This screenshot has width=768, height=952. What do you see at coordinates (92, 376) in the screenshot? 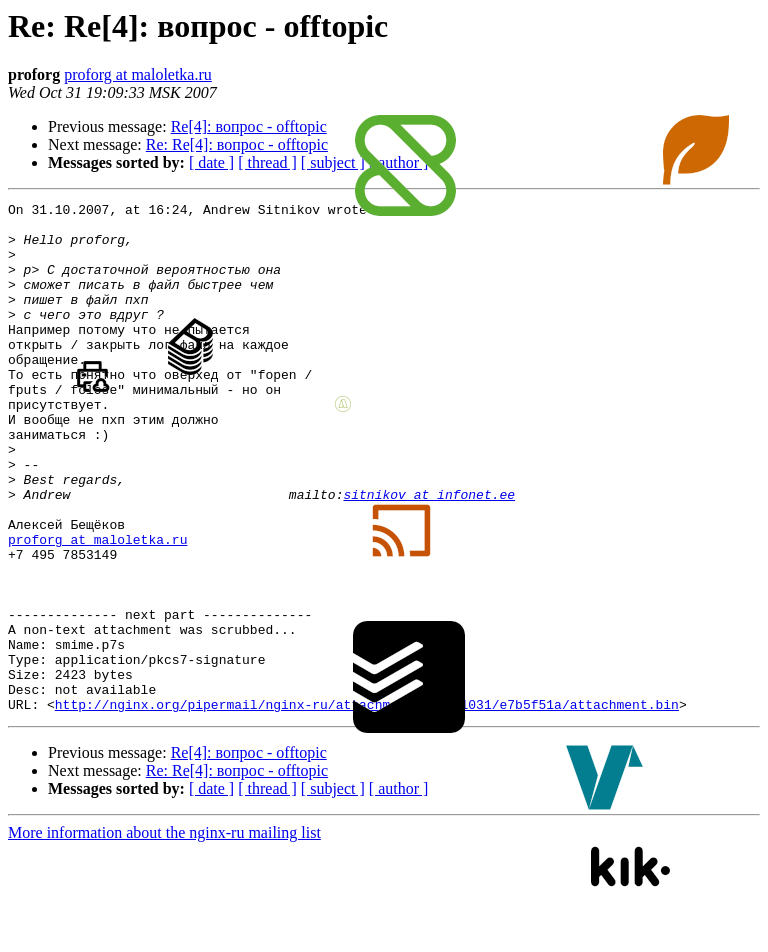
I see `connect printer to cloud storage` at bounding box center [92, 376].